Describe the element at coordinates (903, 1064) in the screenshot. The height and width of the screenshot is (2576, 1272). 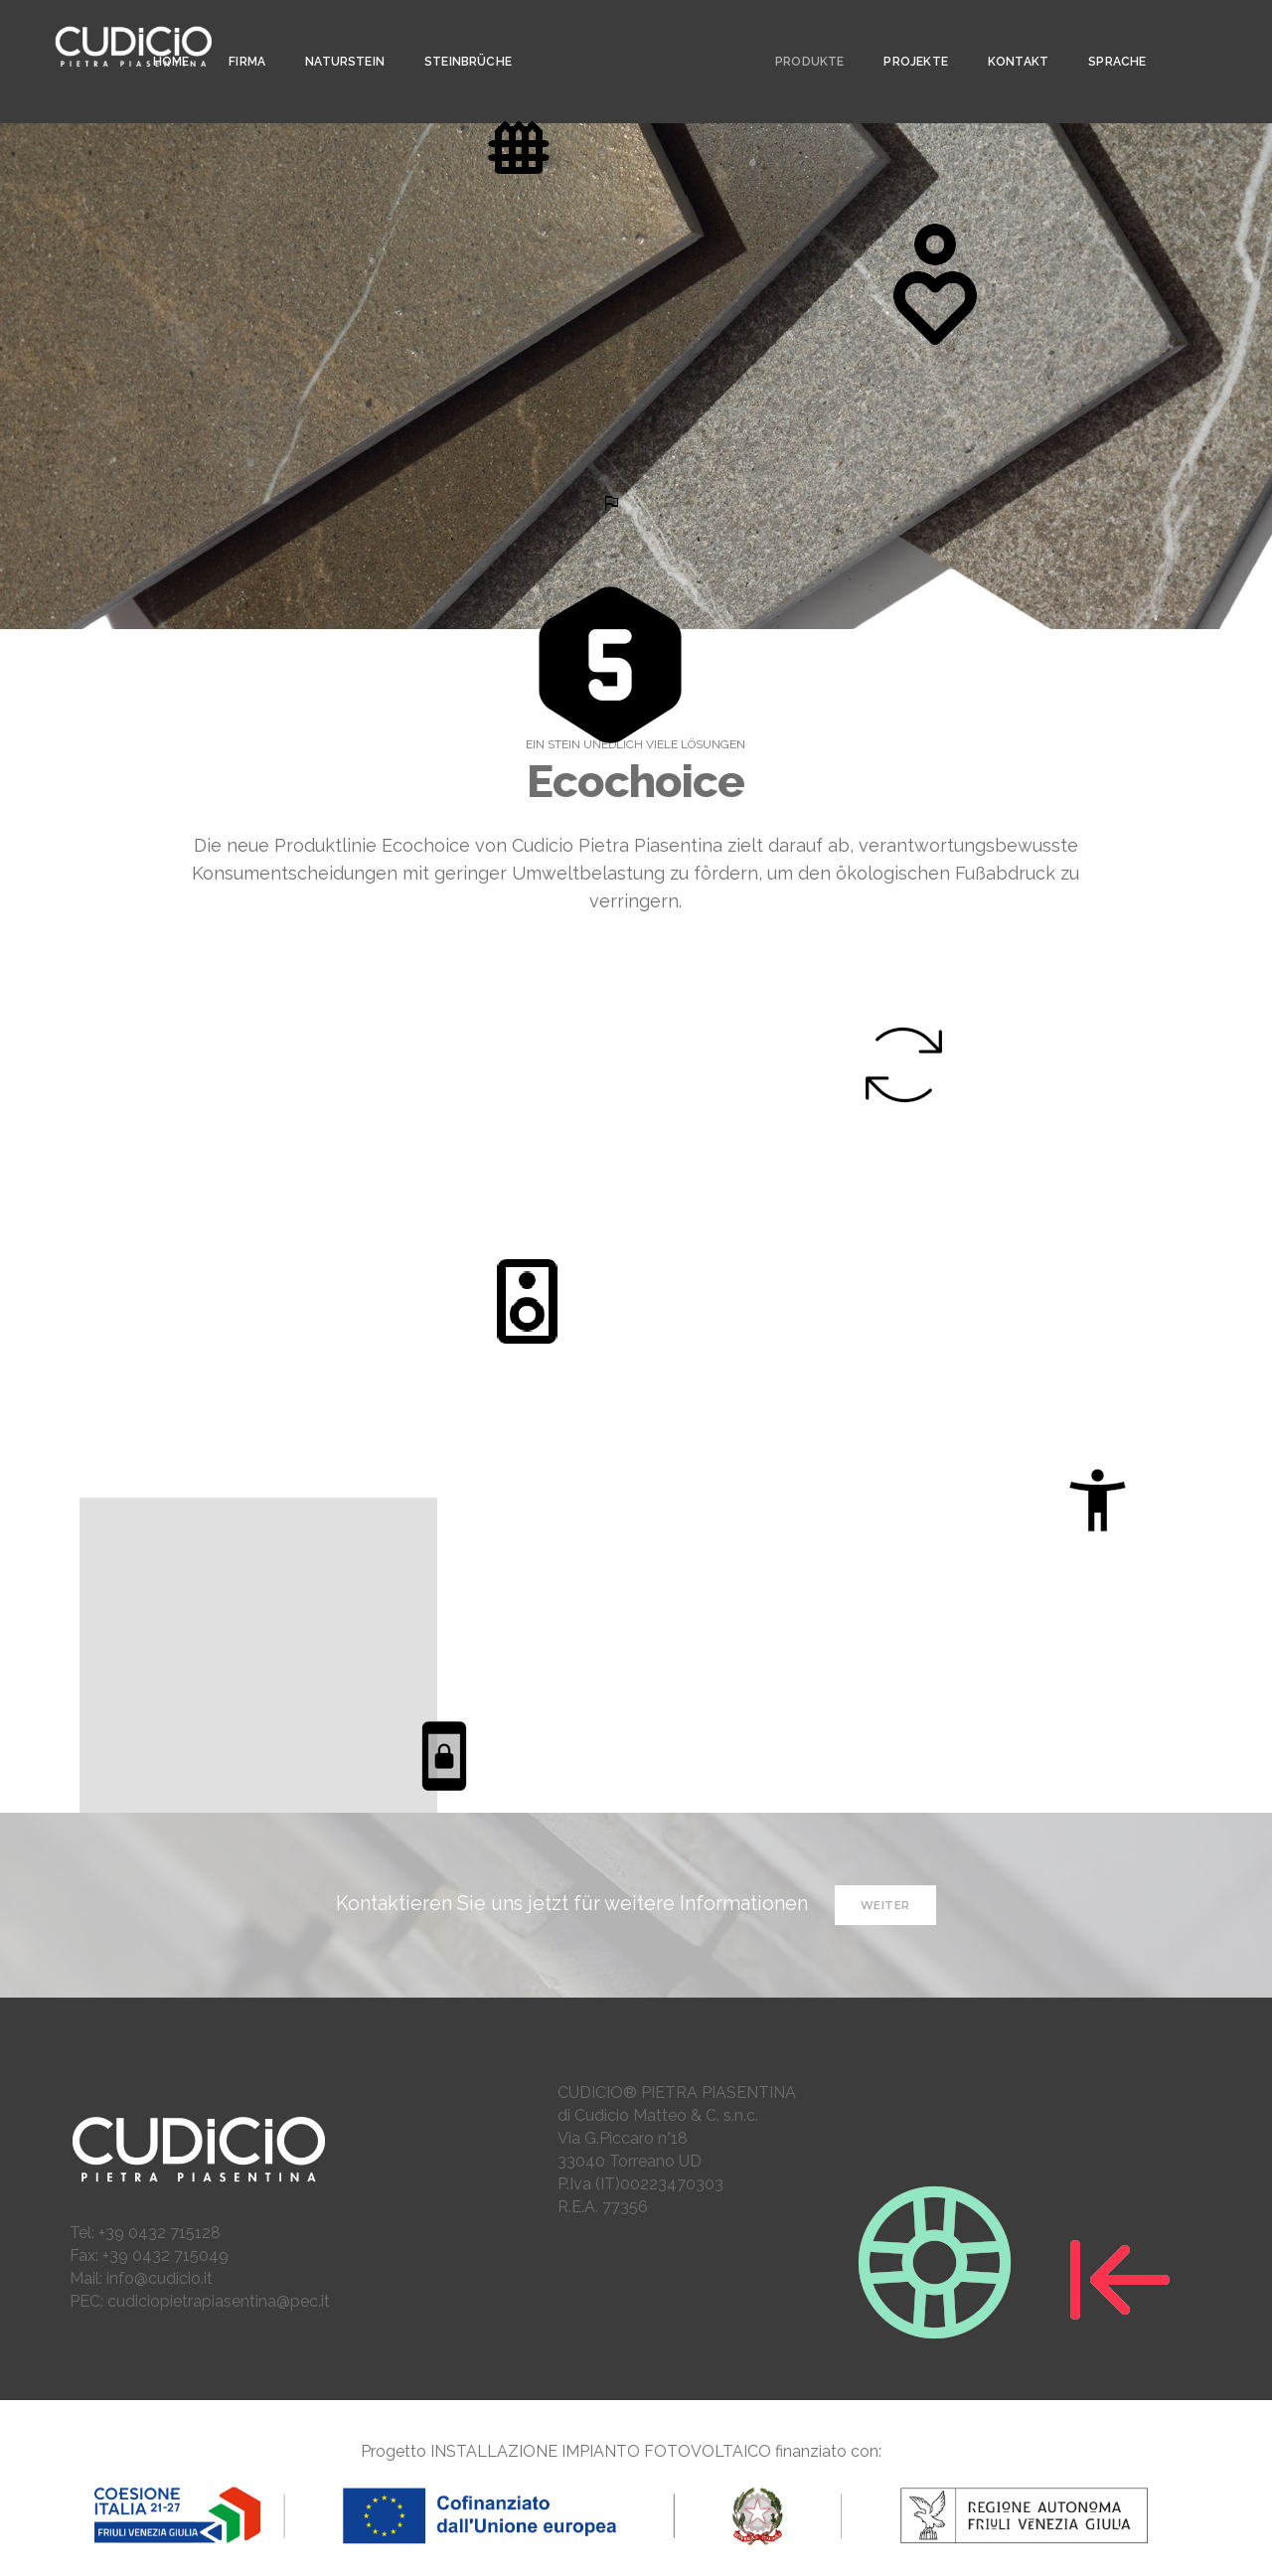
I see `refresh or reload content` at that location.